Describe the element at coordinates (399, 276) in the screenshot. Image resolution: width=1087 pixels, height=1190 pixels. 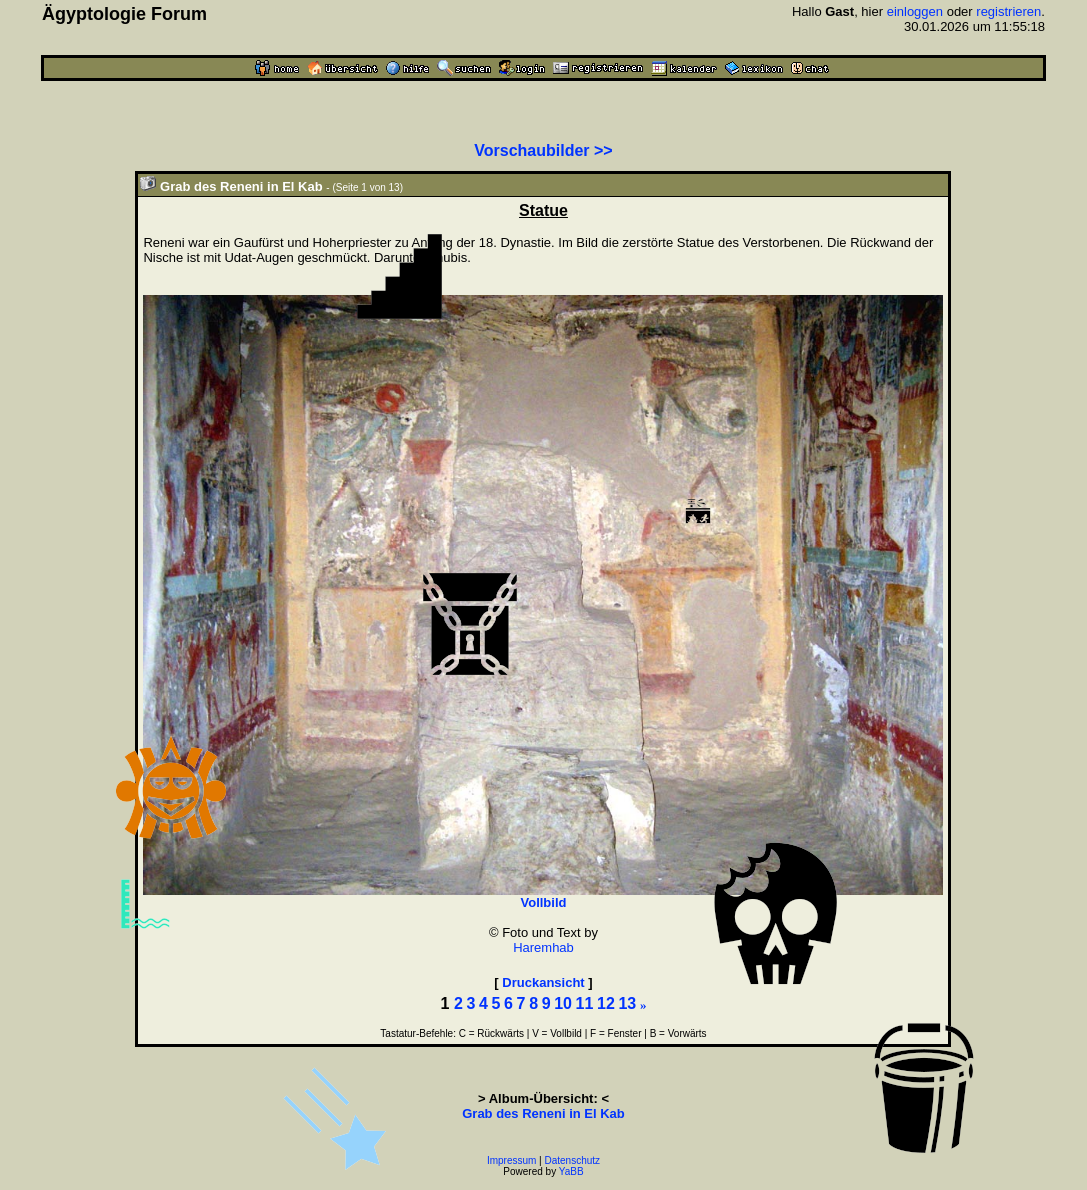
I see `navigate to stairs or stairwell` at that location.